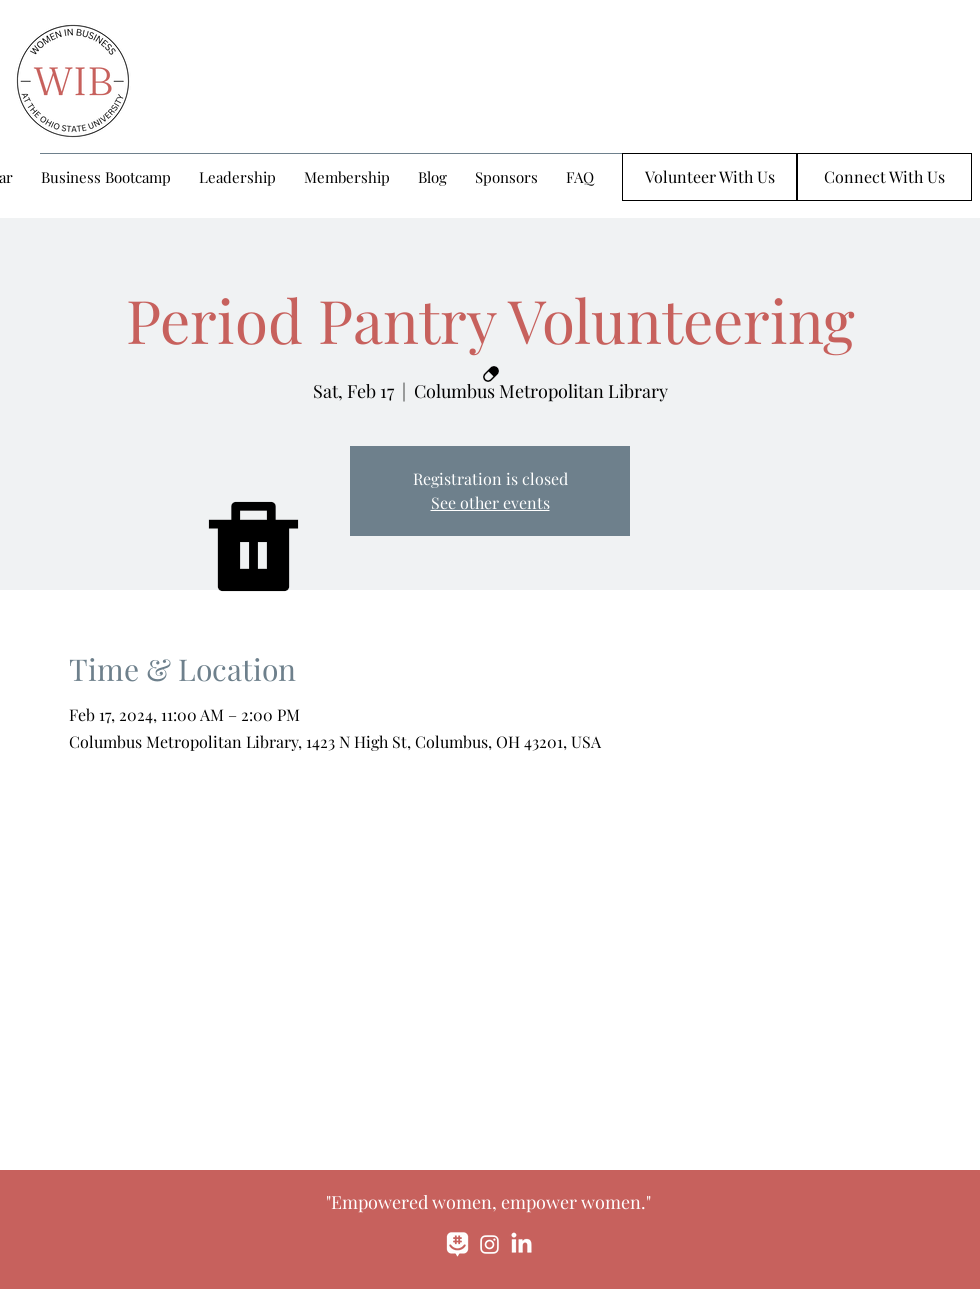 The image size is (980, 1289). What do you see at coordinates (491, 374) in the screenshot?
I see `access medication or pharmacy features` at bounding box center [491, 374].